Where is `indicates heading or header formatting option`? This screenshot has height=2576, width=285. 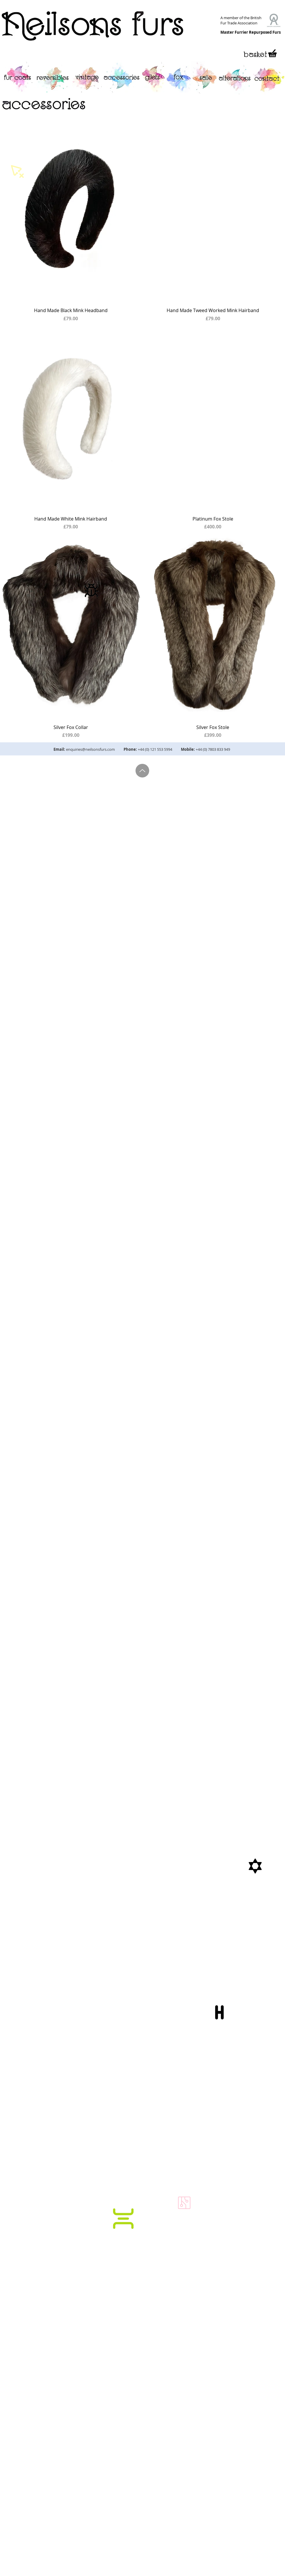
indicates heading or header formatting option is located at coordinates (219, 2012).